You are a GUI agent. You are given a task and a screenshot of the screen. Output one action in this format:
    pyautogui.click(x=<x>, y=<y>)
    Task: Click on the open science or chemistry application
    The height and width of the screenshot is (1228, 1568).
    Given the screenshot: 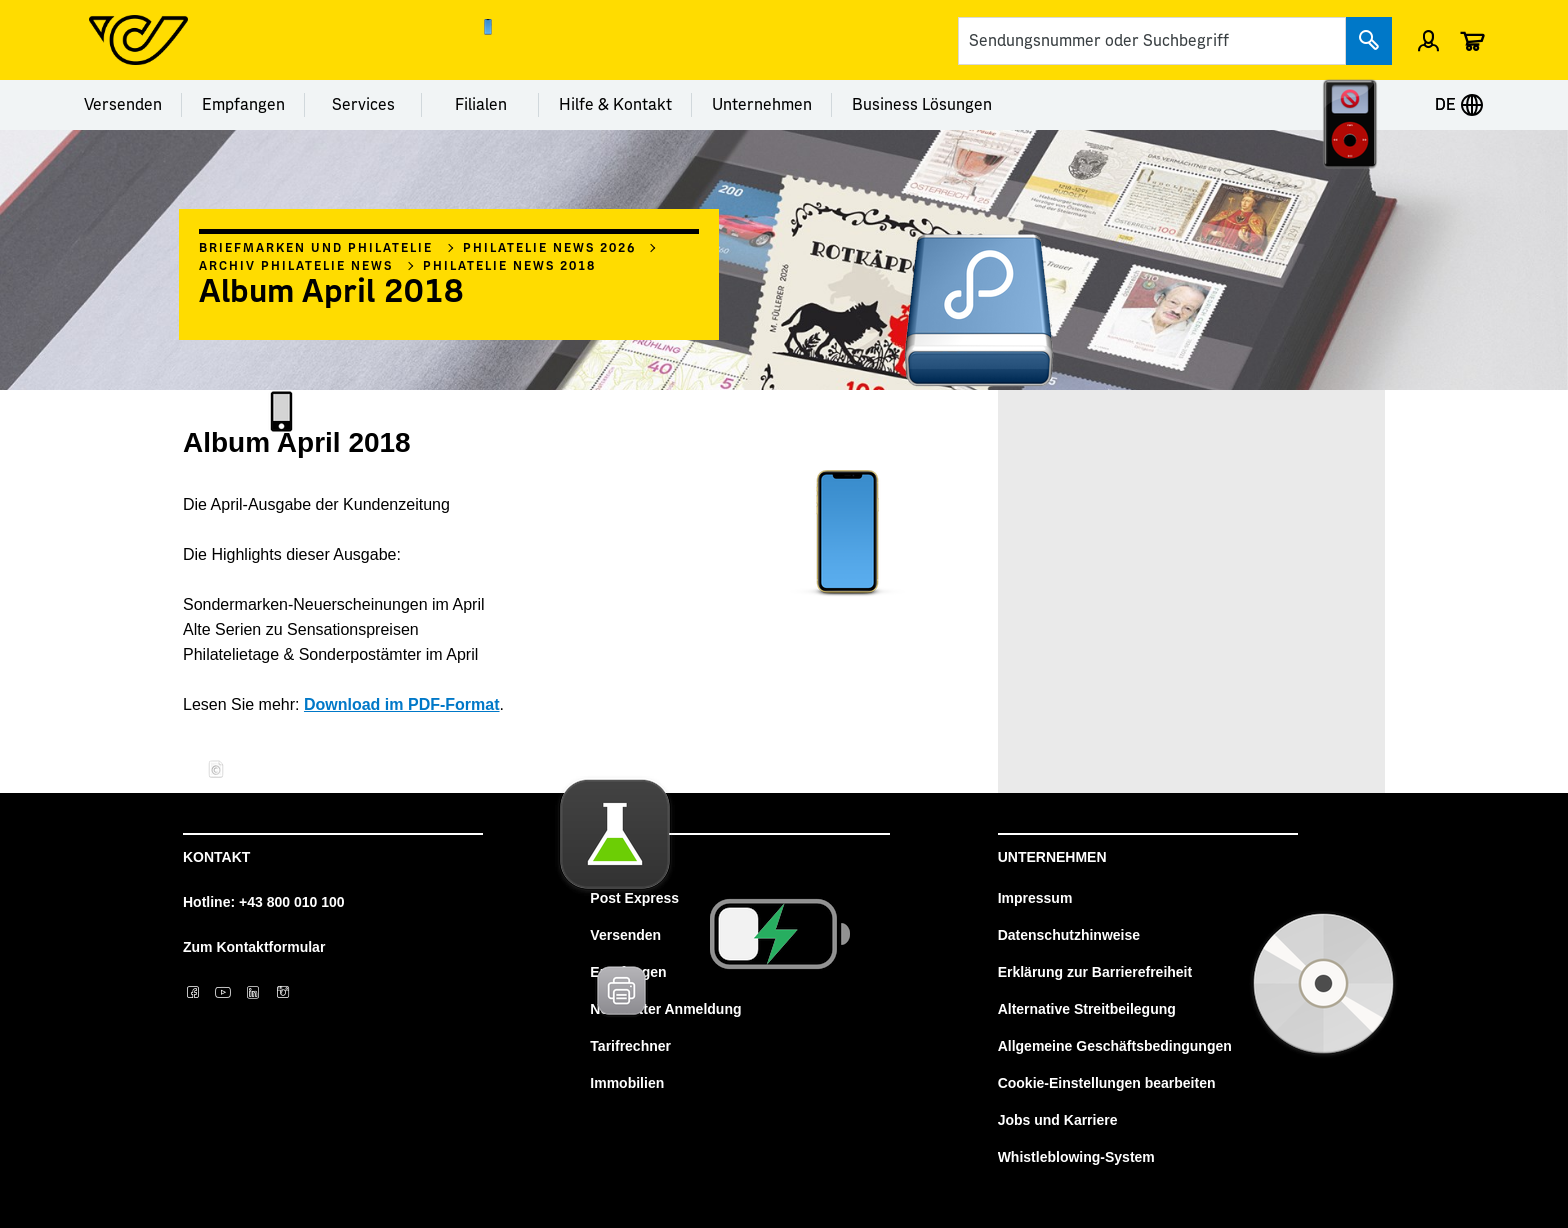 What is the action you would take?
    pyautogui.click(x=615, y=834)
    